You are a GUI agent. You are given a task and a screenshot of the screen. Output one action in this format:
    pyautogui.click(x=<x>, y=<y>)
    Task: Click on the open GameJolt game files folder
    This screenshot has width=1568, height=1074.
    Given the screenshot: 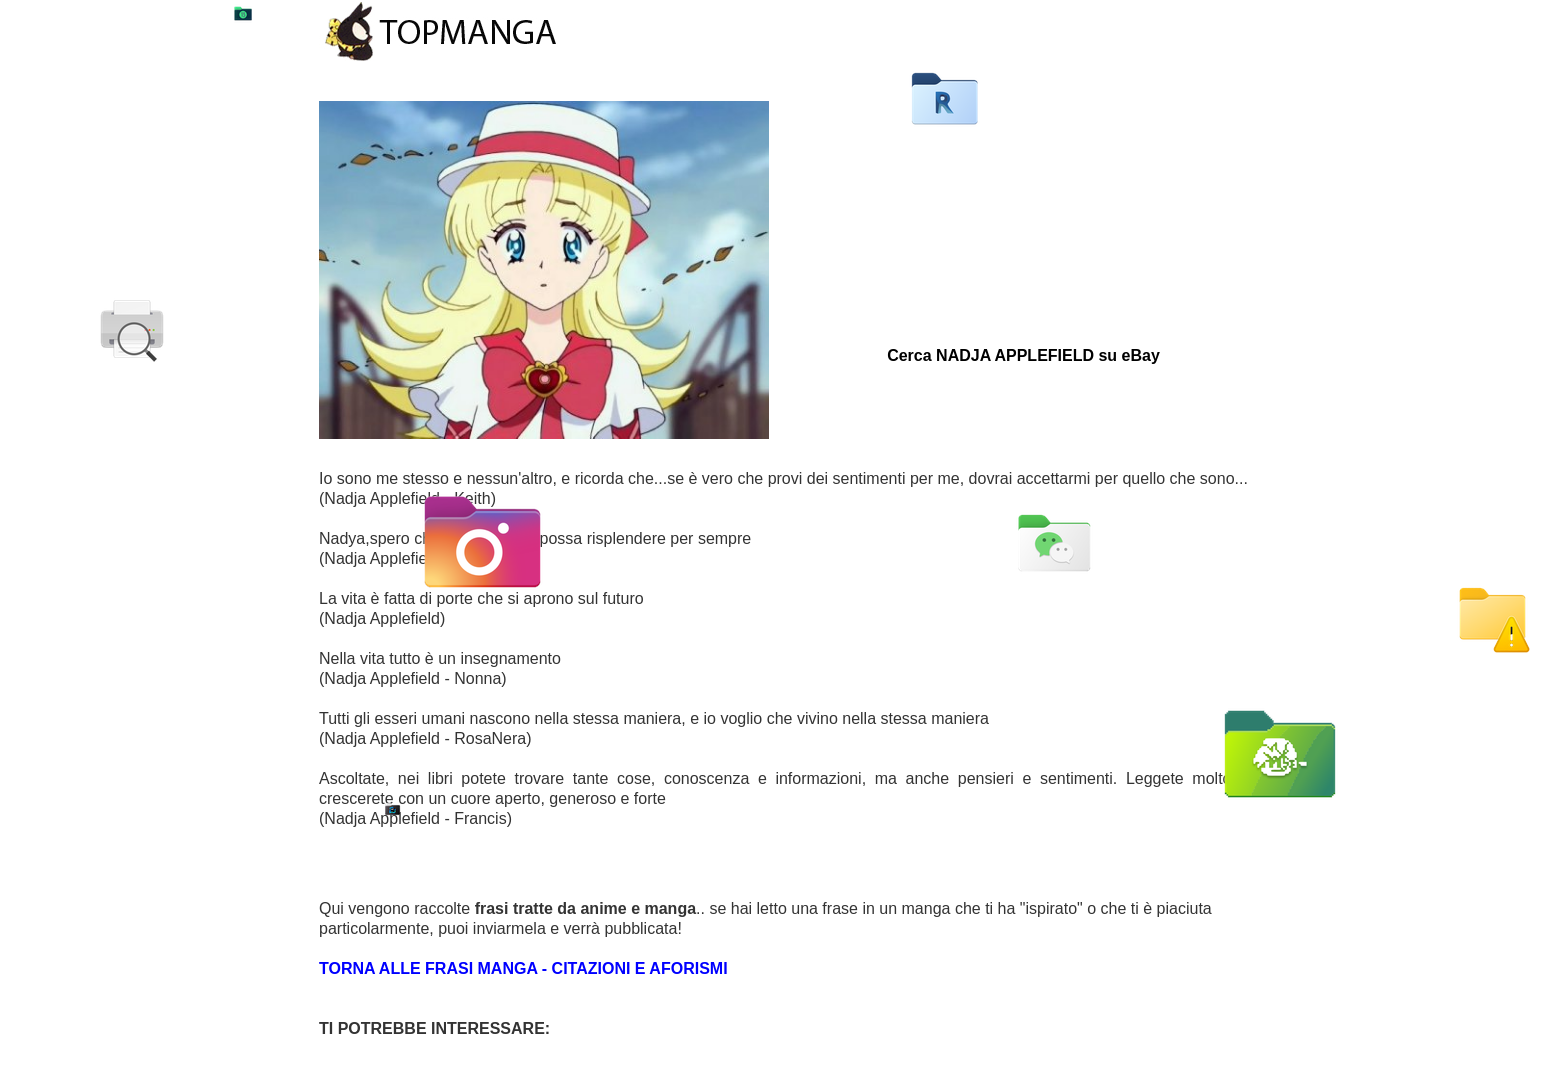 What is the action you would take?
    pyautogui.click(x=1280, y=757)
    